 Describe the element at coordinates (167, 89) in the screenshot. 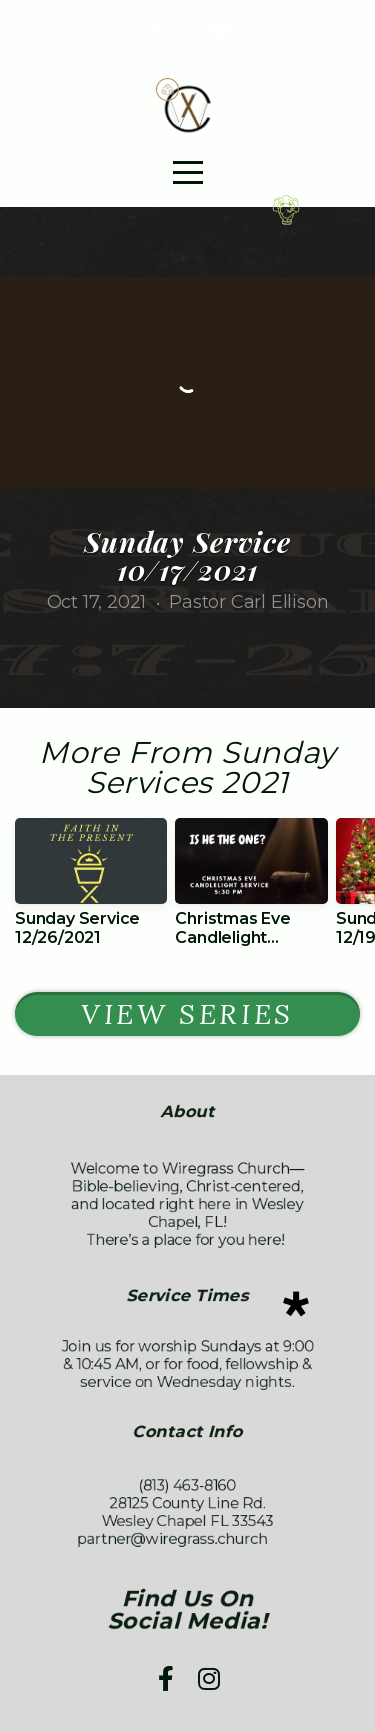

I see `tRPC framework logo` at that location.